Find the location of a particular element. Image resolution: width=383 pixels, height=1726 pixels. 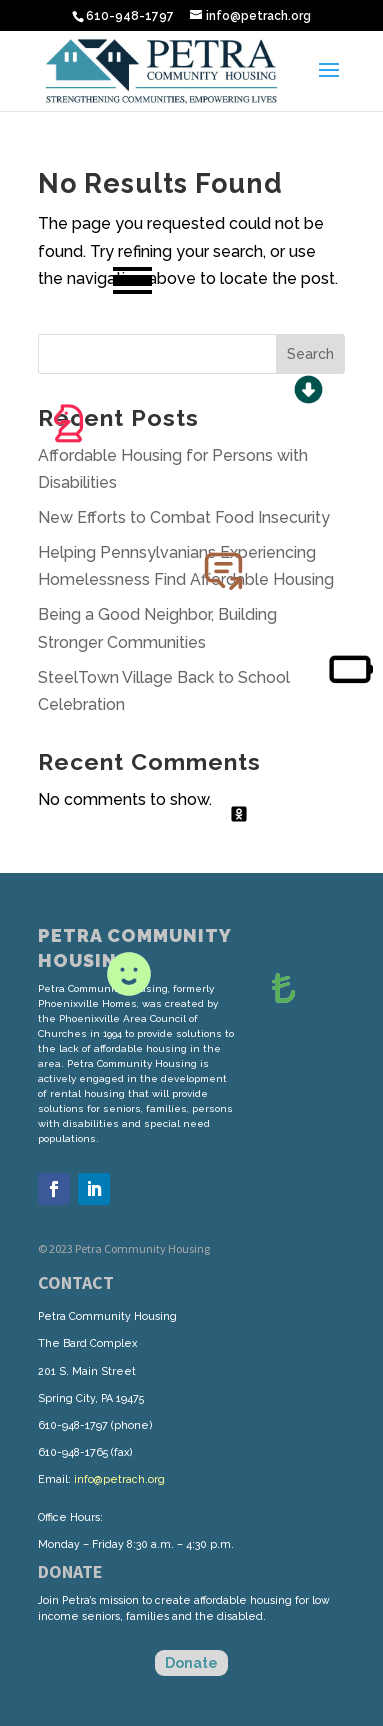

switch to day view in calendar is located at coordinates (132, 279).